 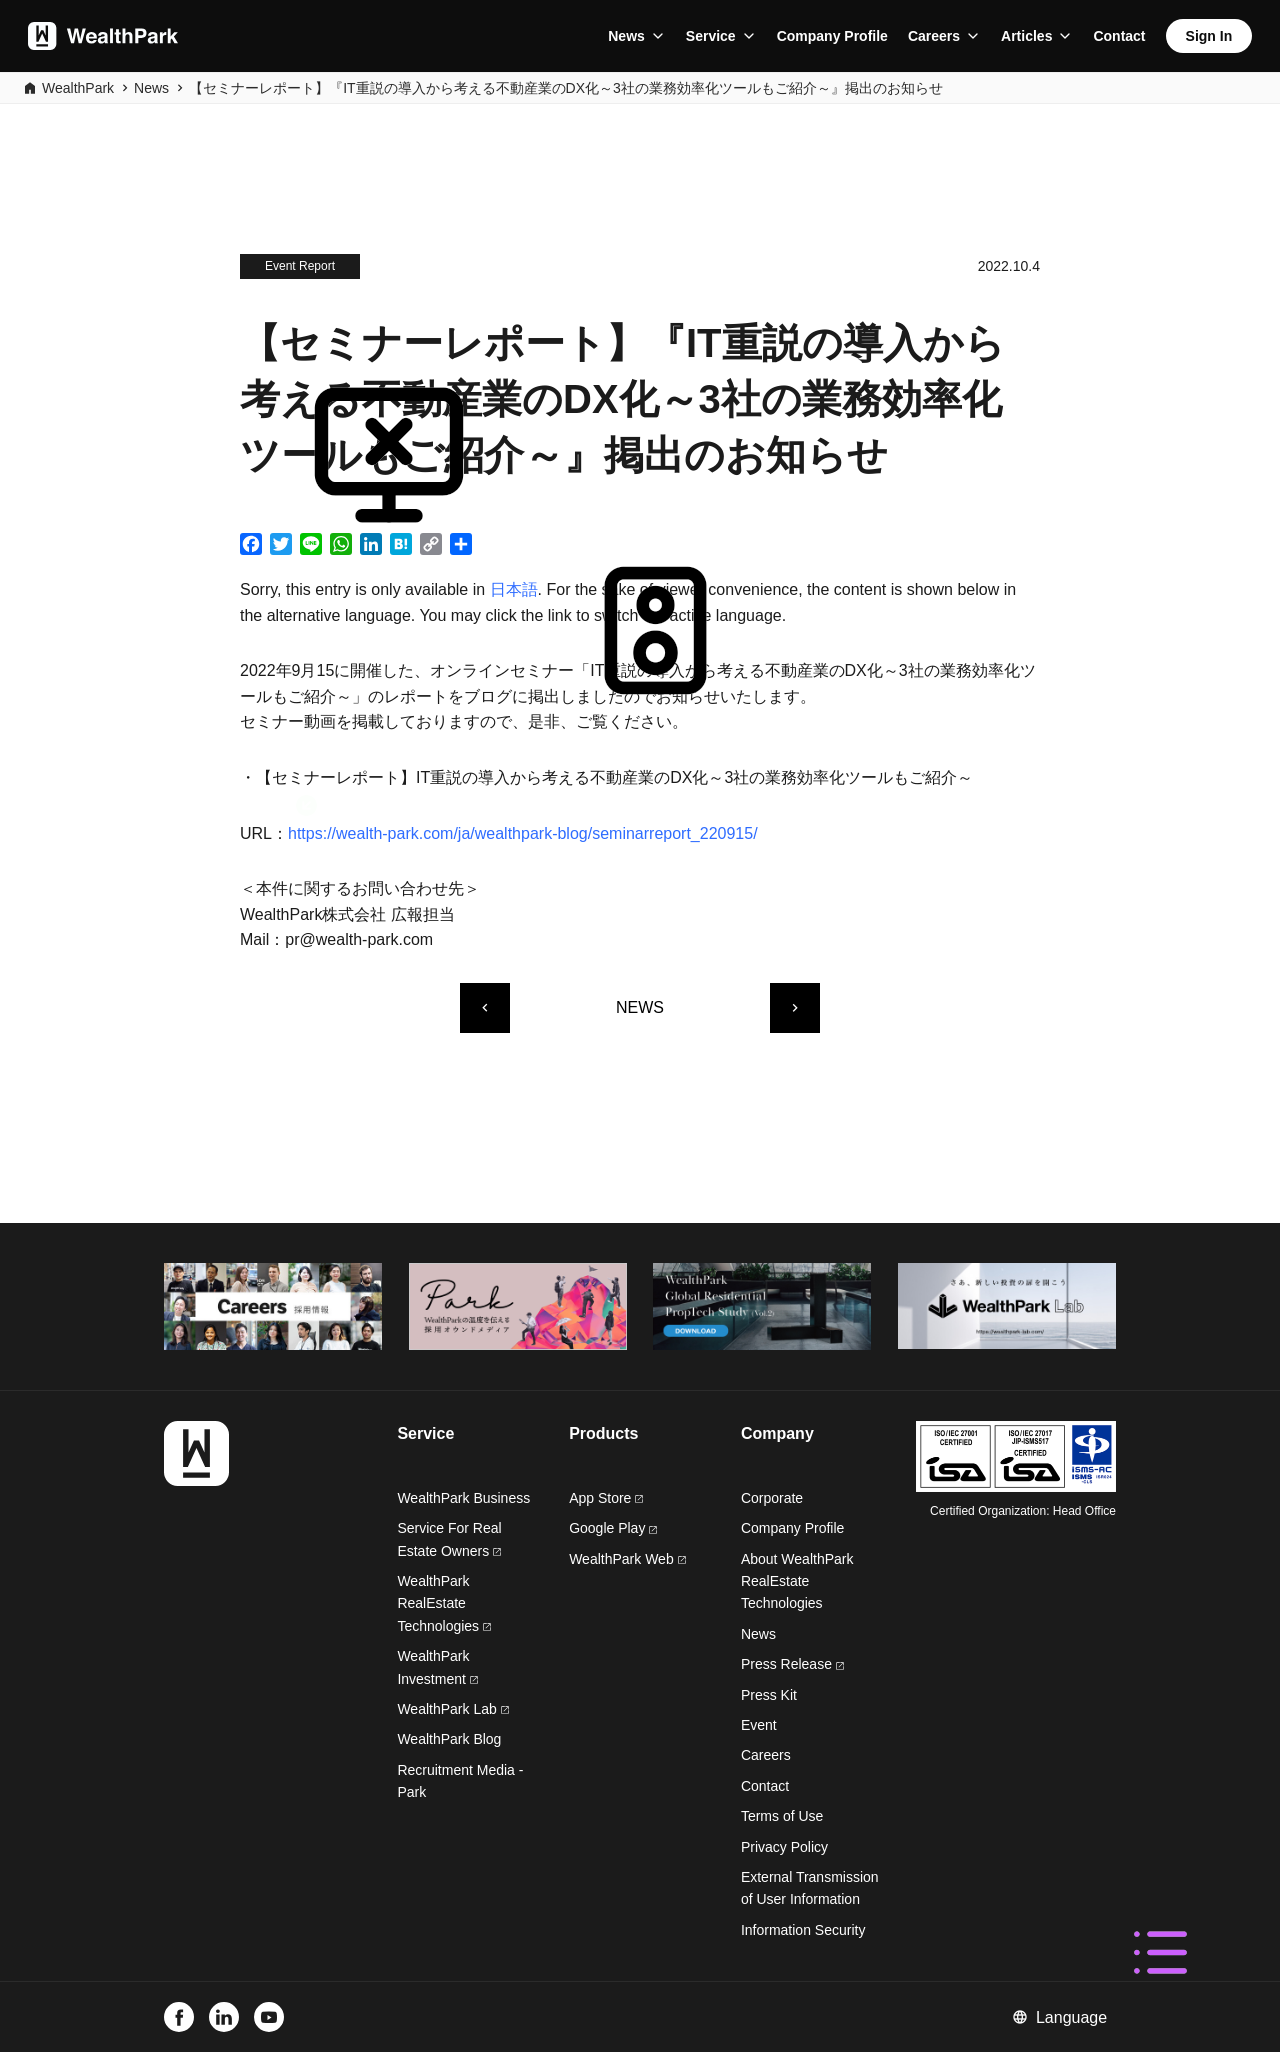 I want to click on adjust audio or speaker settings, so click(x=655, y=630).